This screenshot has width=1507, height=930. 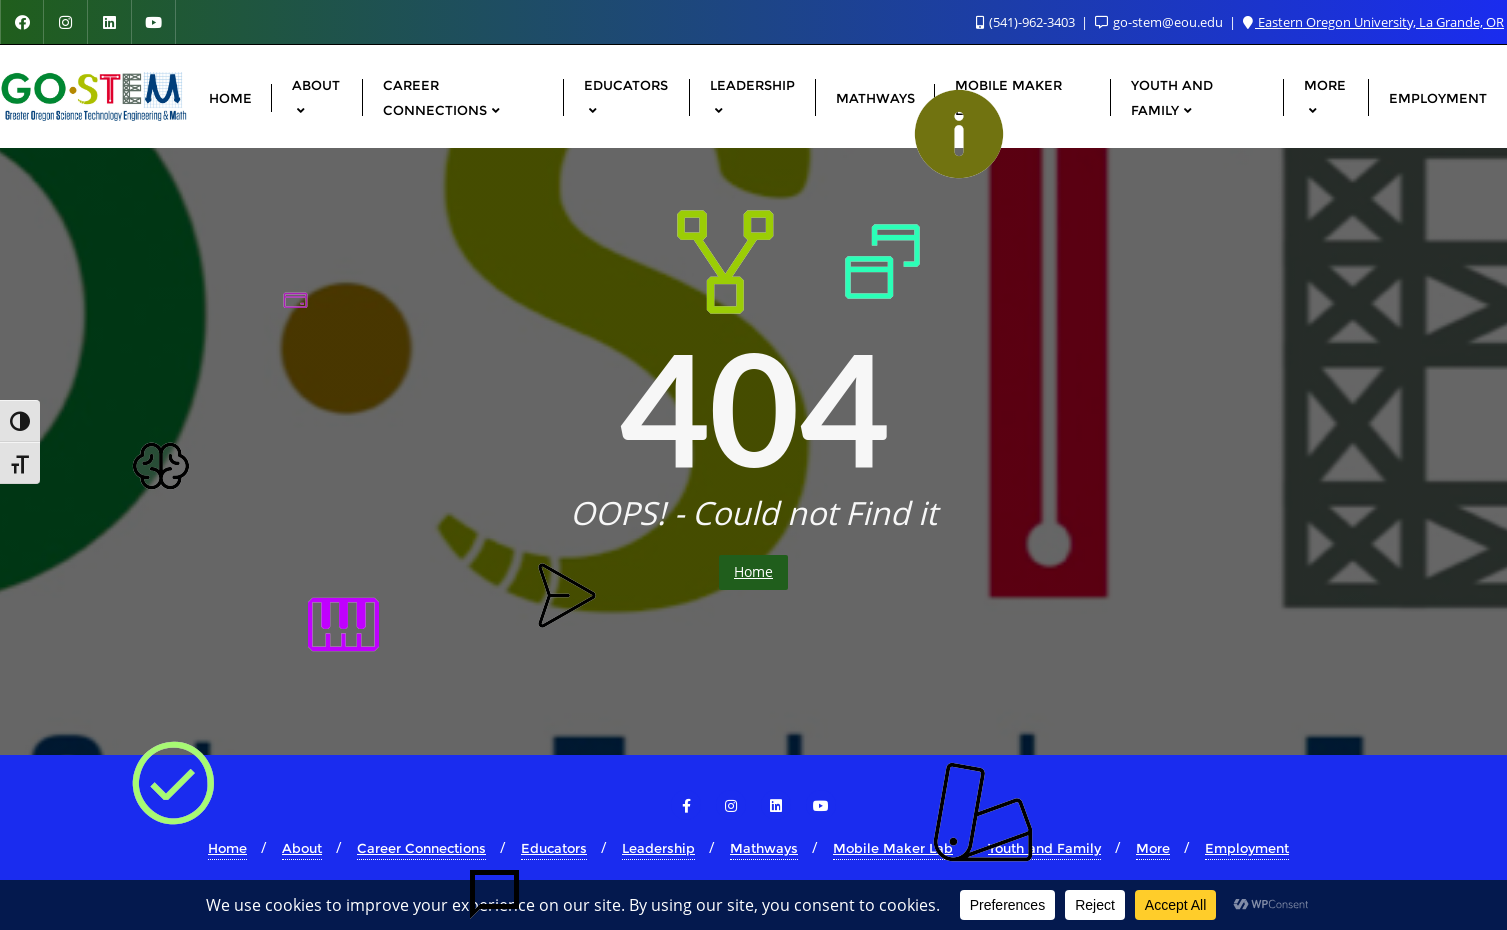 I want to click on open chat or messaging, so click(x=494, y=894).